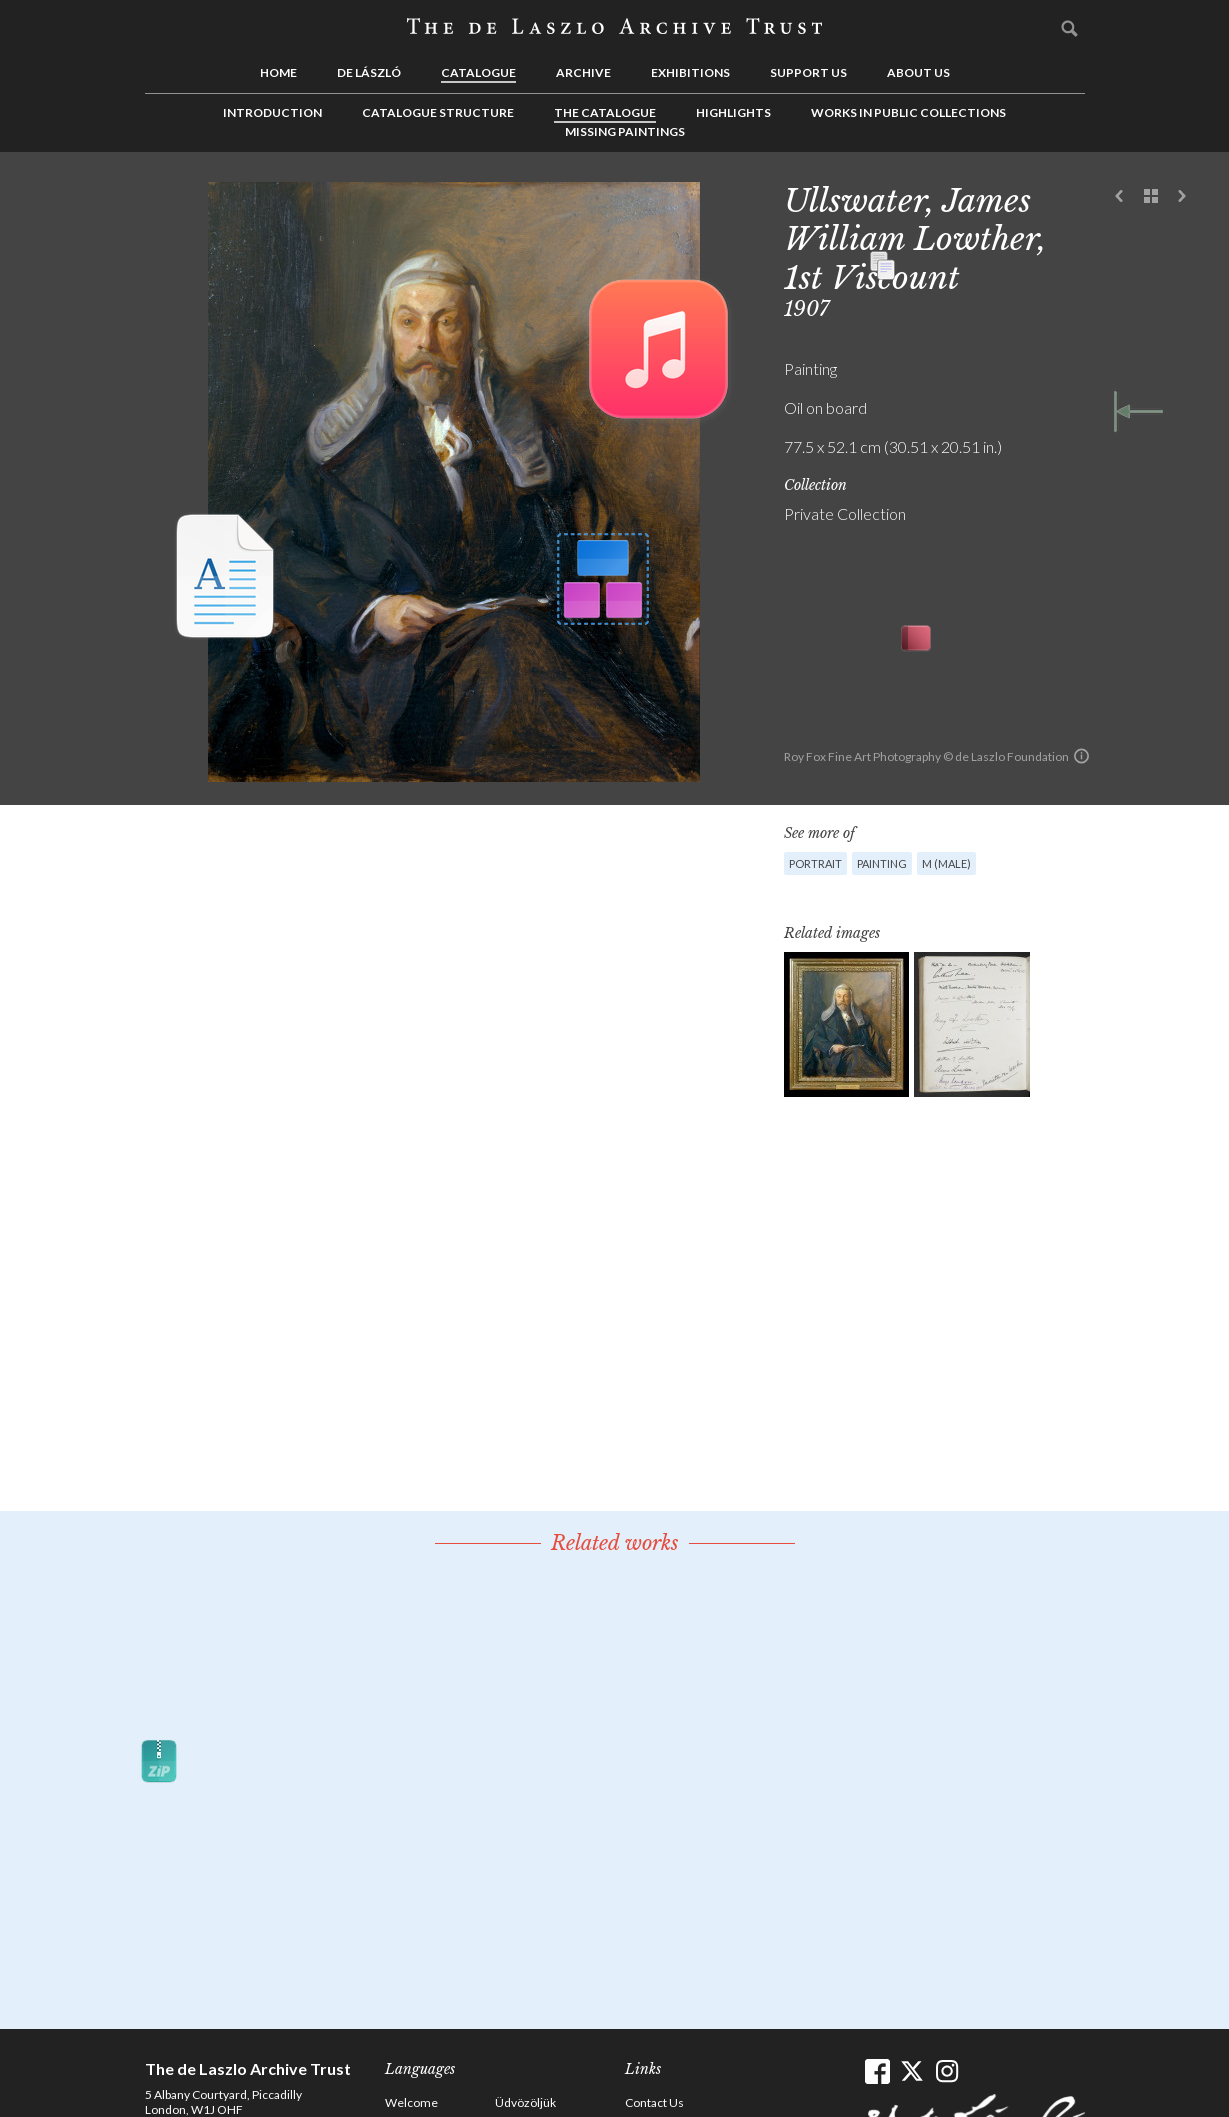 The width and height of the screenshot is (1229, 2117). I want to click on copy selected content to clipboard, so click(882, 265).